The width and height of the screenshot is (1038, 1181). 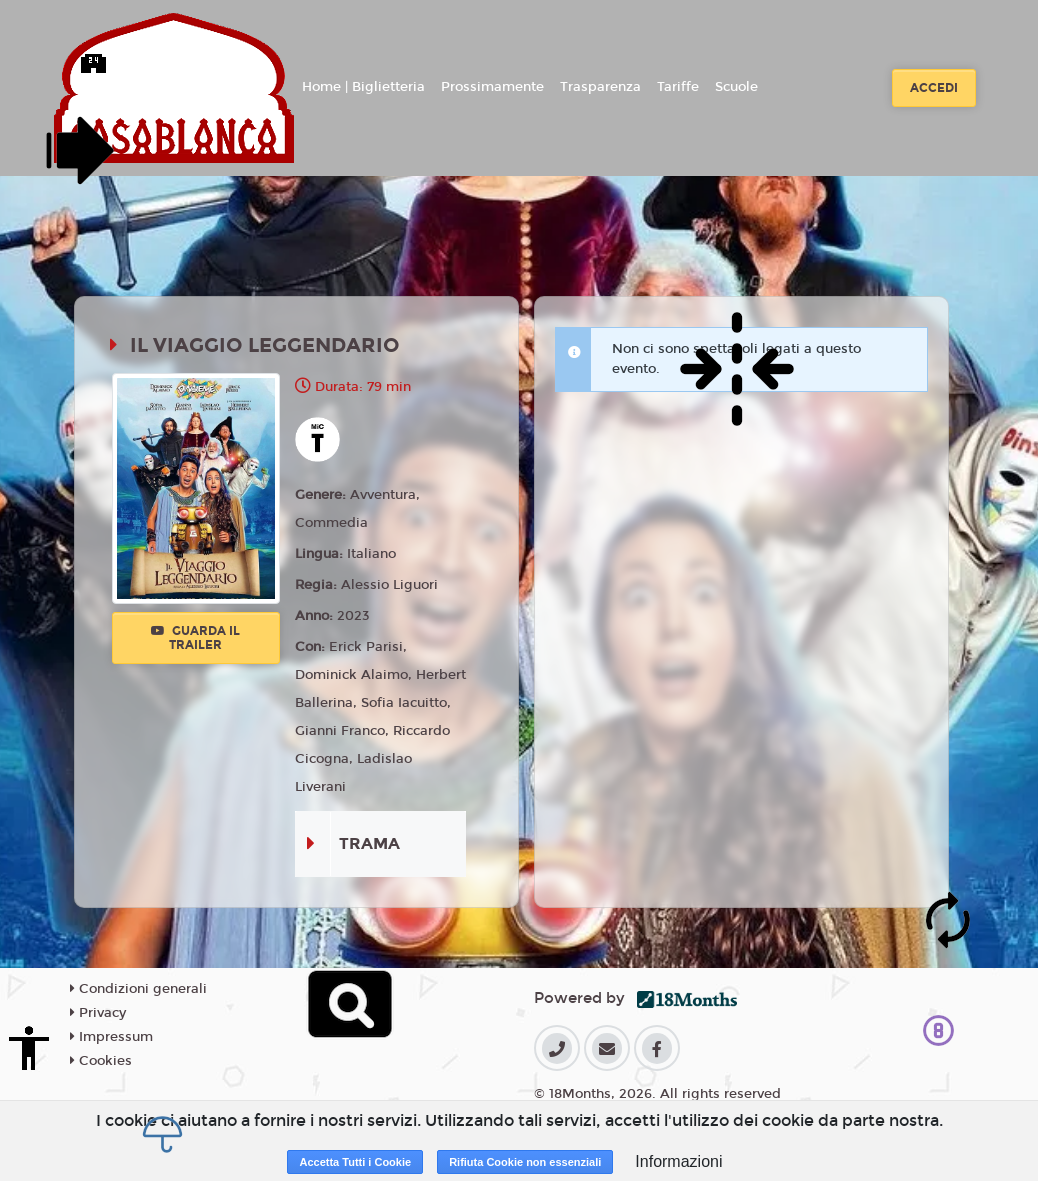 What do you see at coordinates (350, 1004) in the screenshot?
I see `search within the current page or document` at bounding box center [350, 1004].